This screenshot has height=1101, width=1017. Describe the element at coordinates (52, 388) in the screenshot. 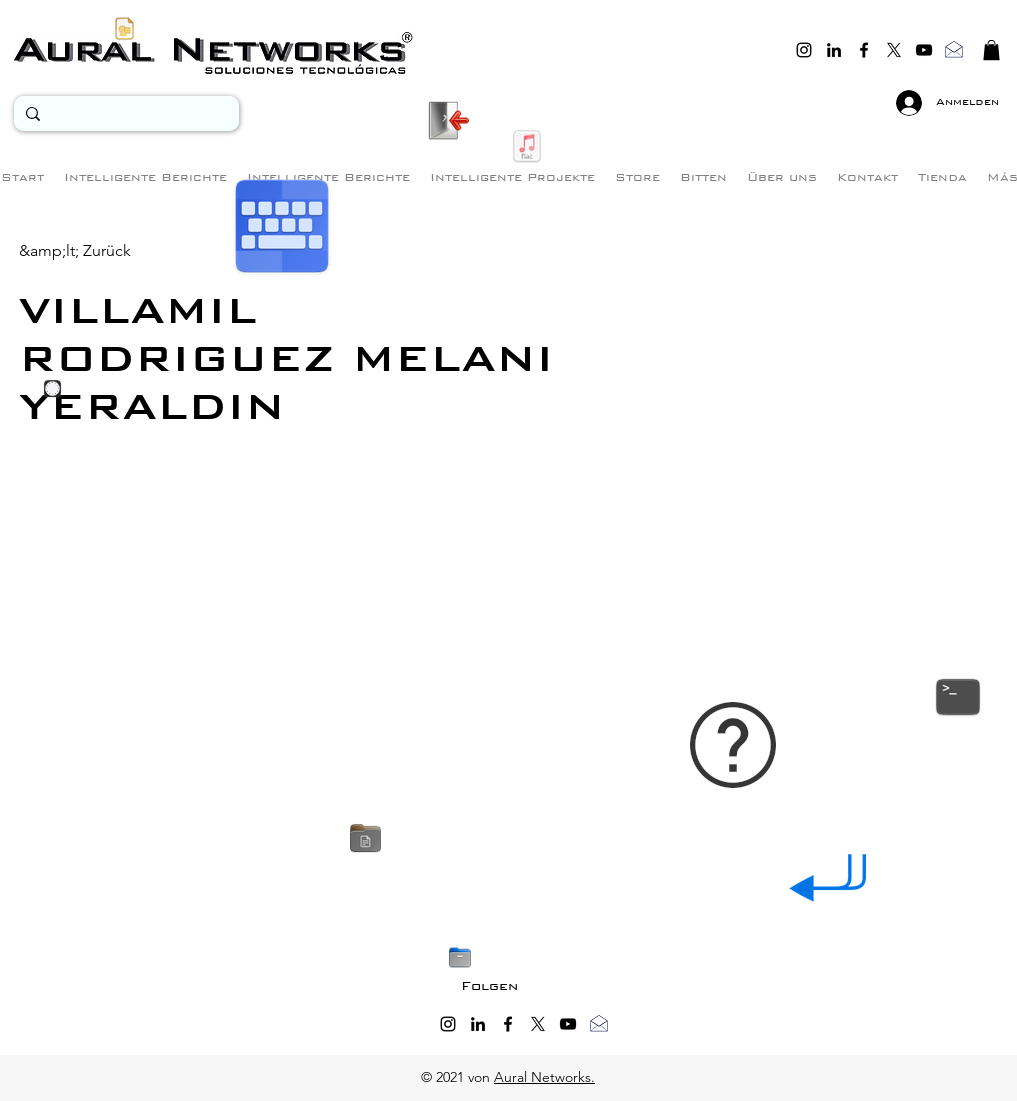

I see `open the clock app` at that location.